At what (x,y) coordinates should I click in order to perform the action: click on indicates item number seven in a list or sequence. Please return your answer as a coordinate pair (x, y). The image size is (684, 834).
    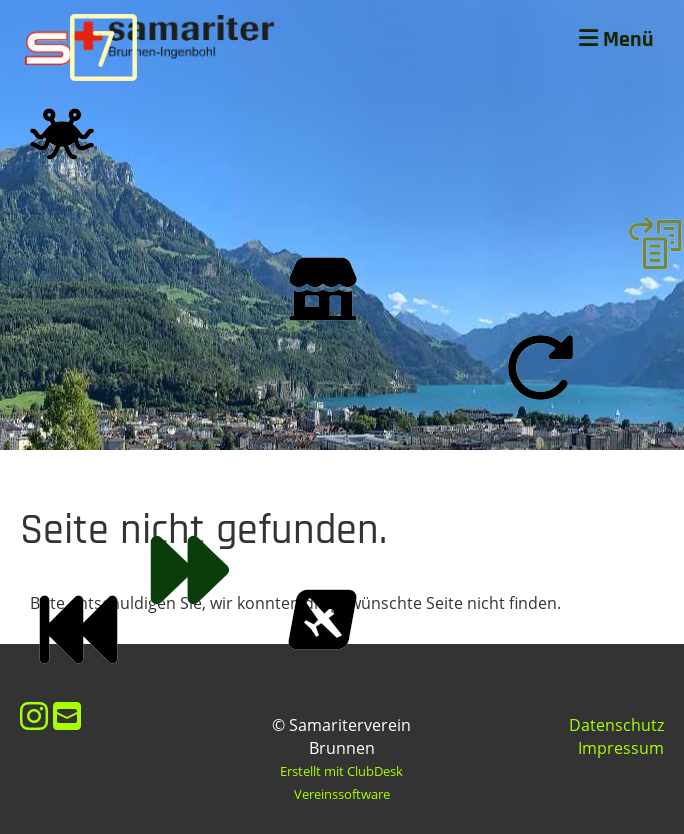
    Looking at the image, I should click on (103, 47).